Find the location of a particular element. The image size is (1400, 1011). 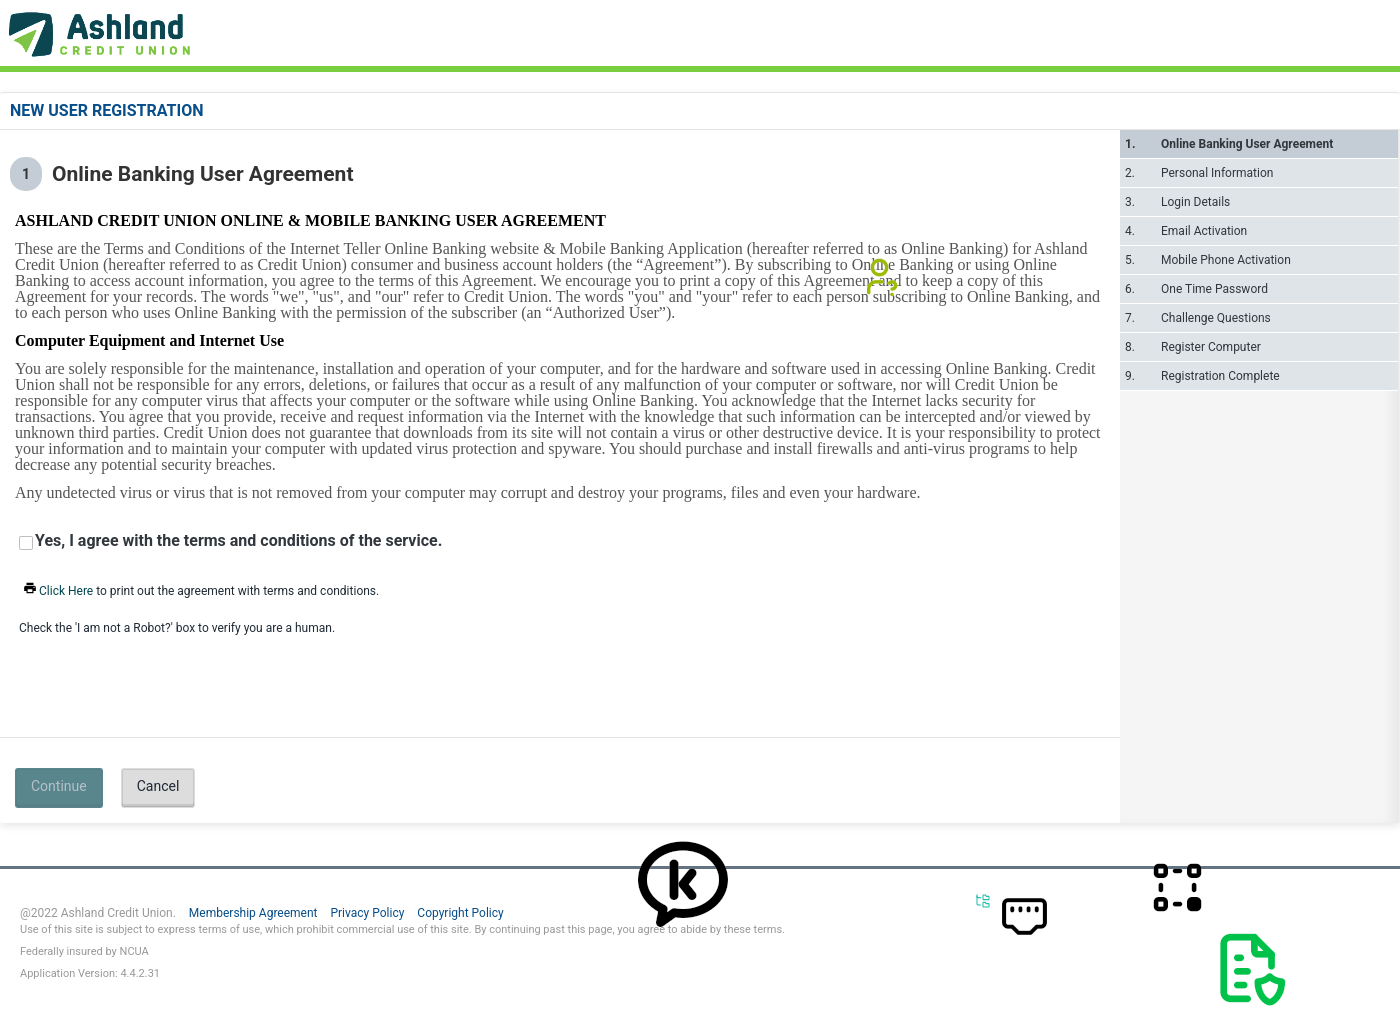

open KakaoTalk messaging app is located at coordinates (683, 882).